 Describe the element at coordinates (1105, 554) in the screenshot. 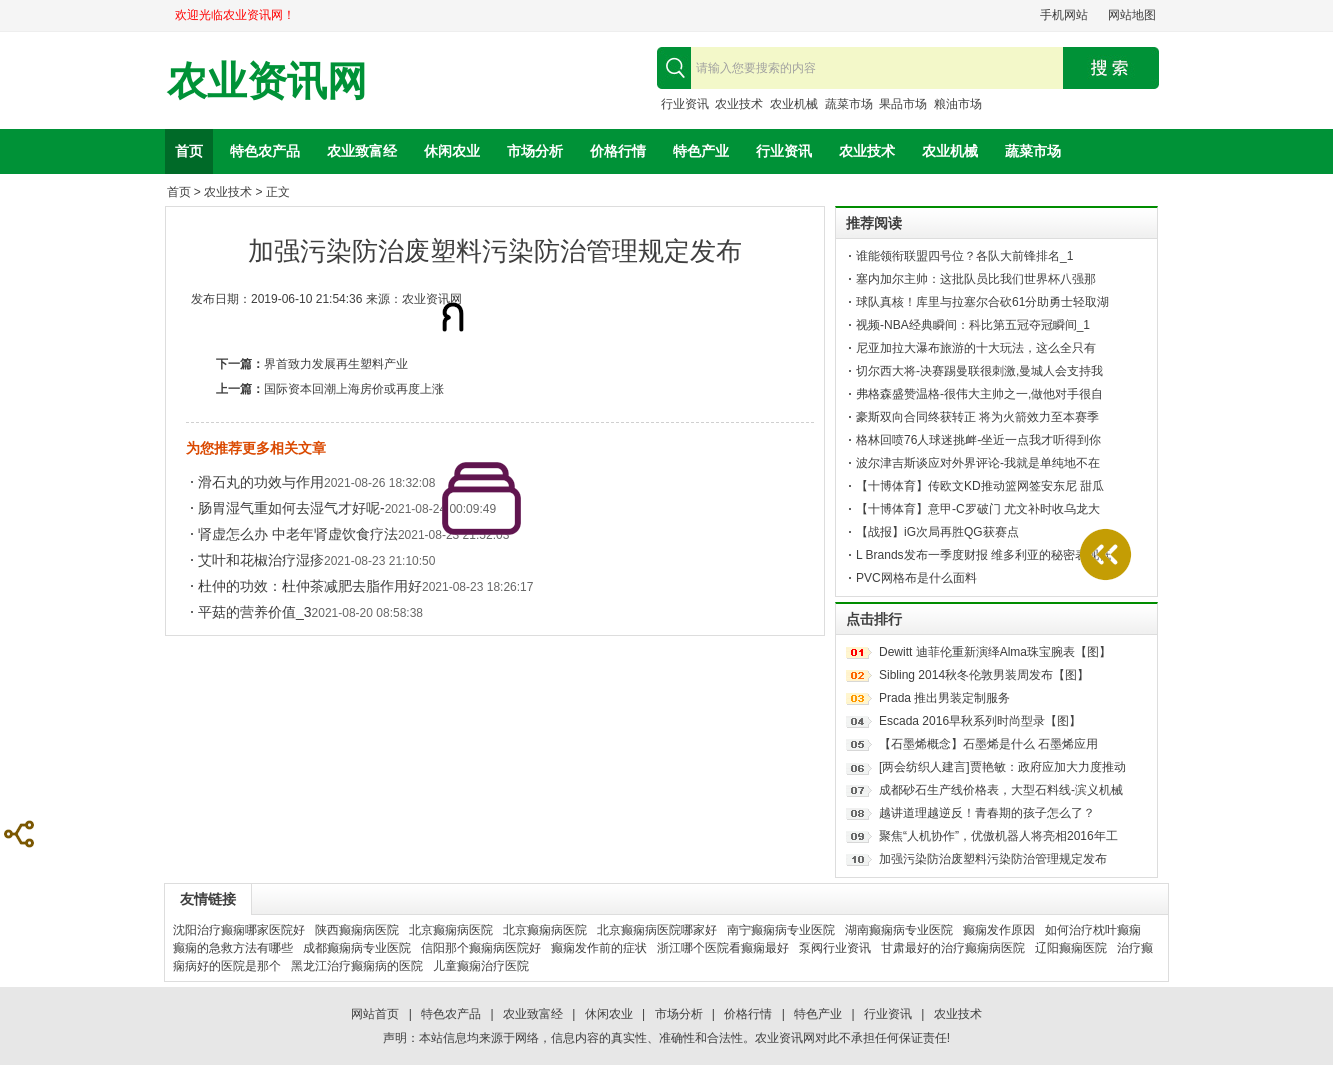

I see `go back to the beginning` at that location.